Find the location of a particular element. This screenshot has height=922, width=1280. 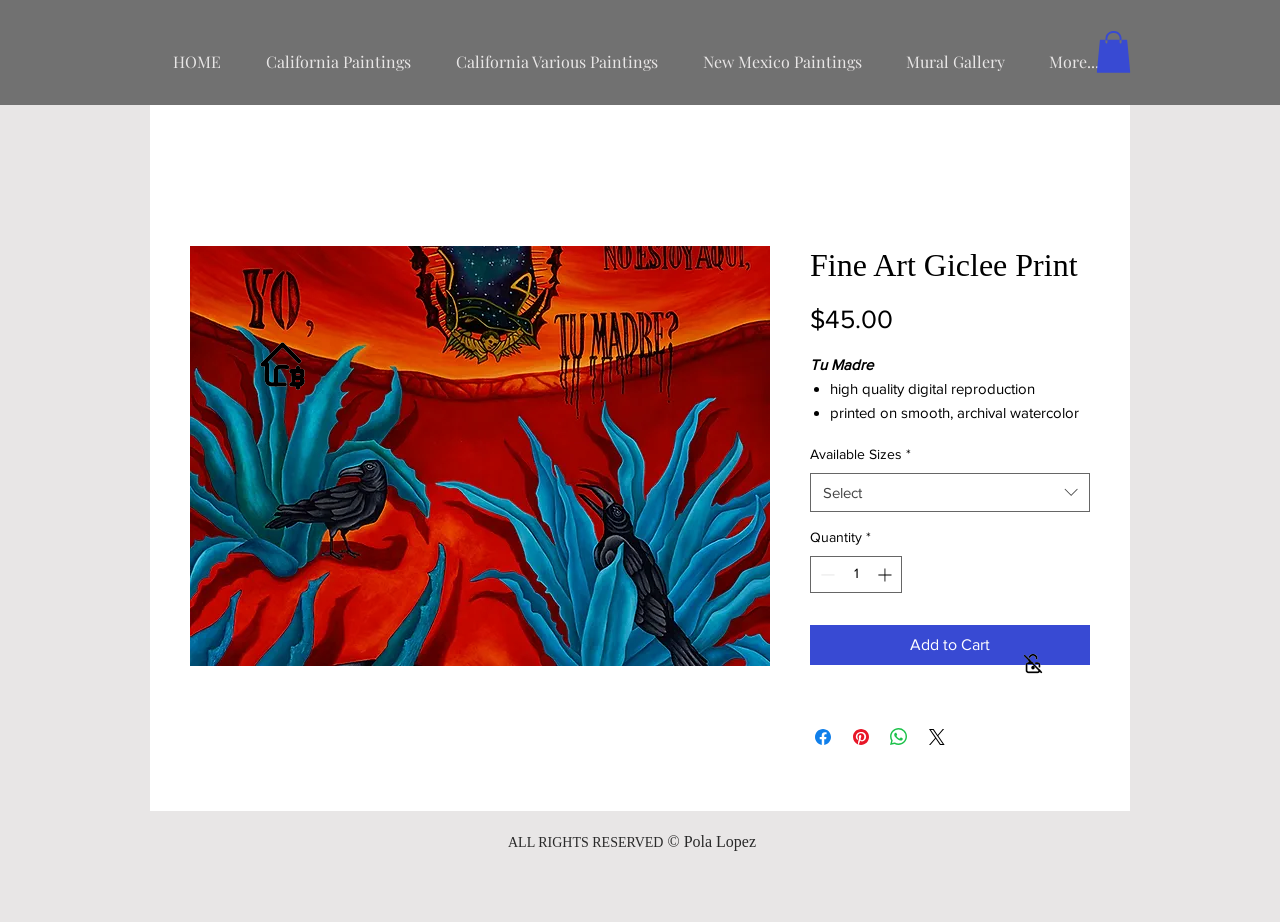

unlock feature is unavailable or disabled is located at coordinates (1033, 664).